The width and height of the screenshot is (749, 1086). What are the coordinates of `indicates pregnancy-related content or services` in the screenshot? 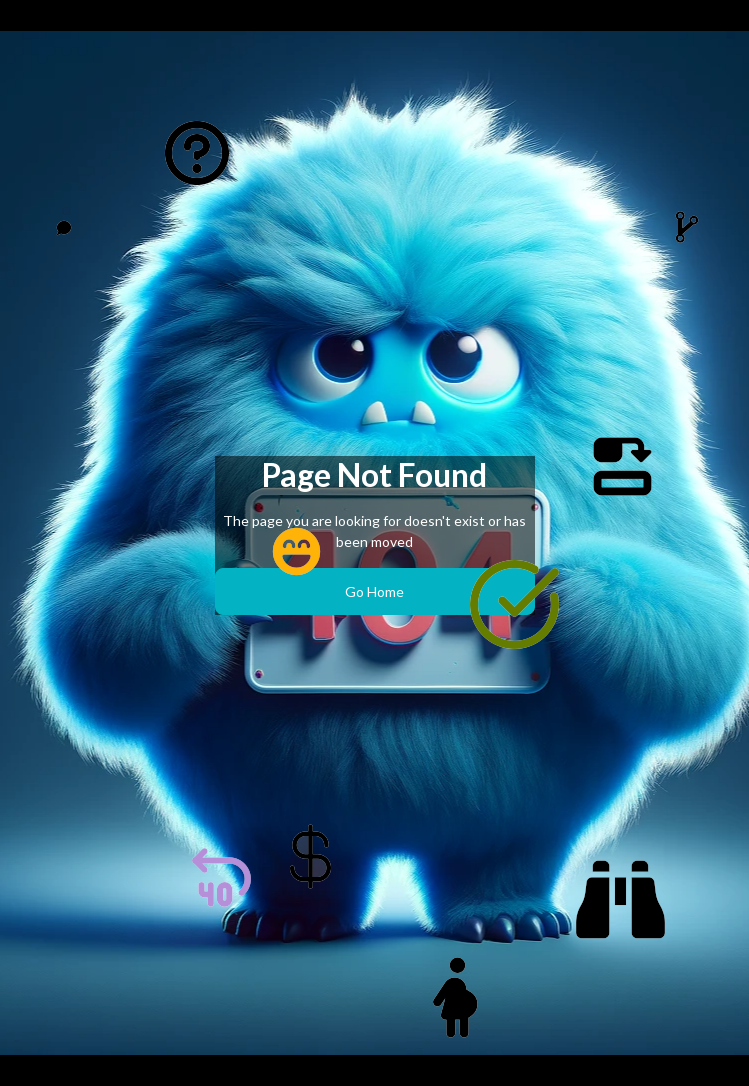 It's located at (457, 997).